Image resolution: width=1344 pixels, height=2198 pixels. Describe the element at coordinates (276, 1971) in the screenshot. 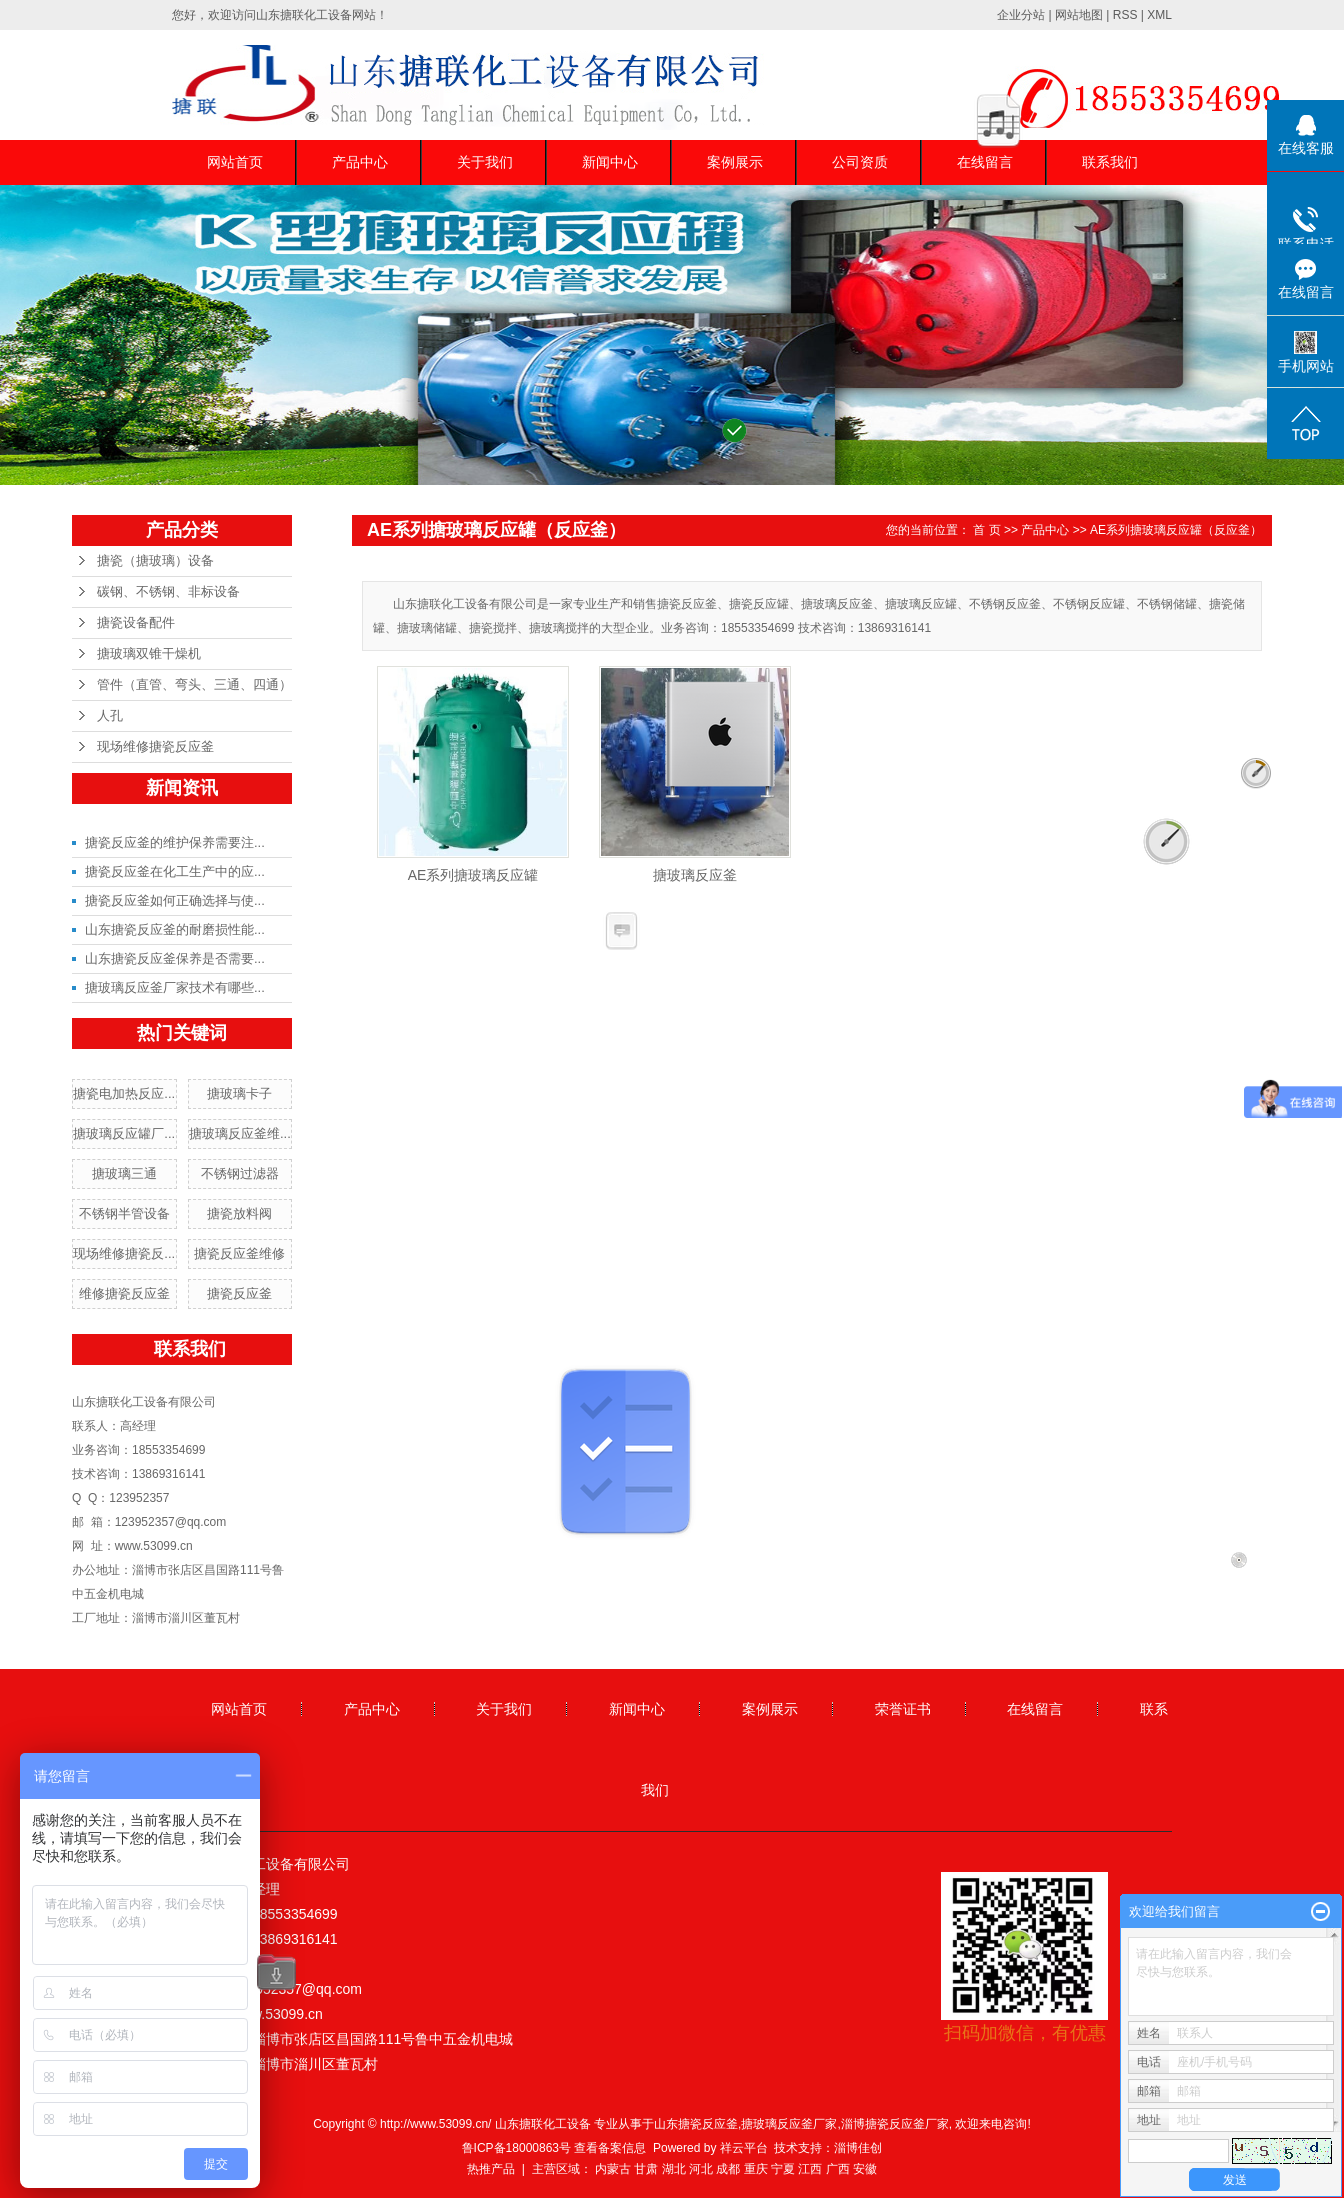

I see `access your downloads folder` at that location.